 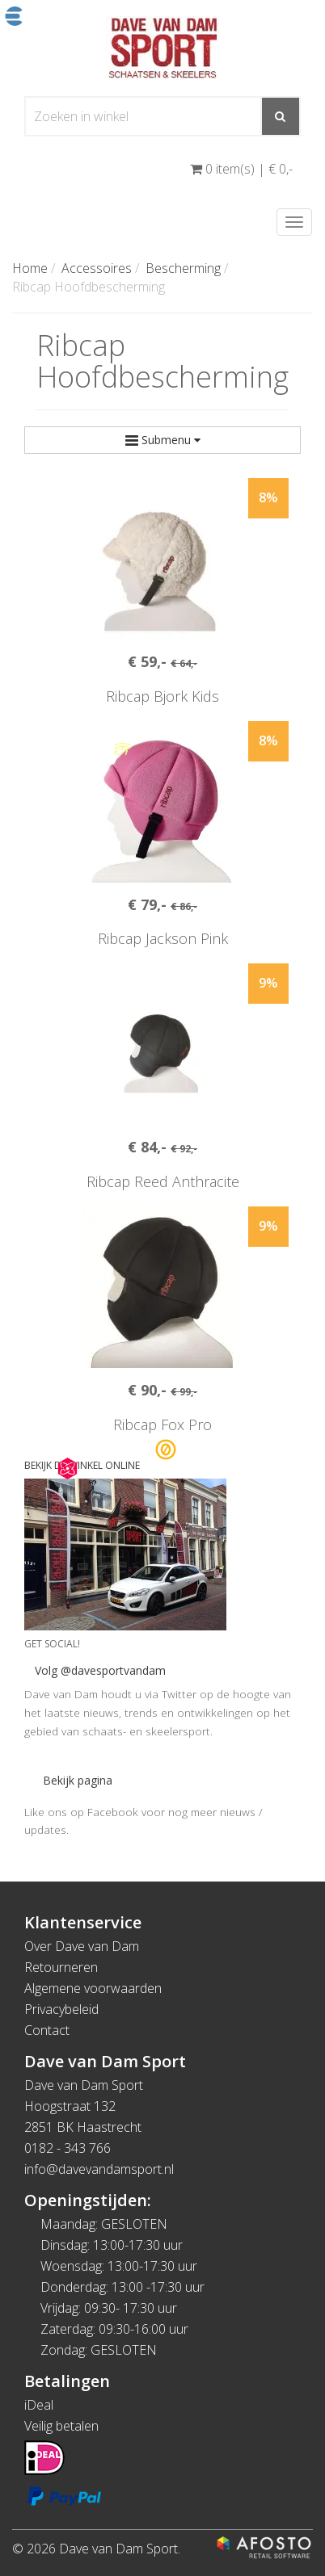 I want to click on preact javascript library logo, so click(x=67, y=1468).